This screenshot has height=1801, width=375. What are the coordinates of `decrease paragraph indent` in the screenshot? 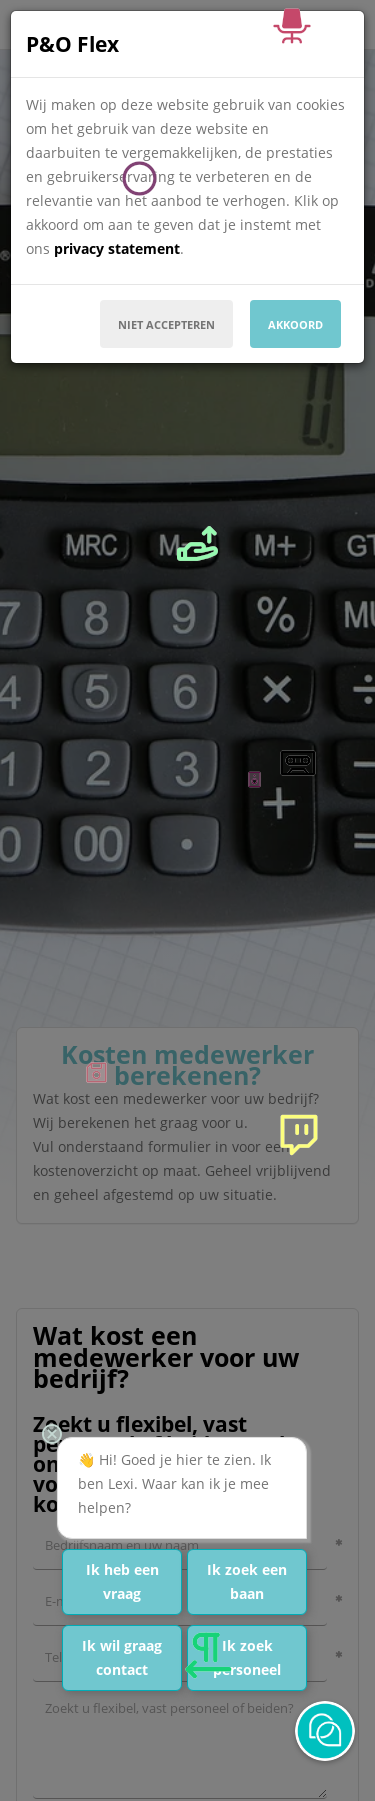 It's located at (208, 1655).